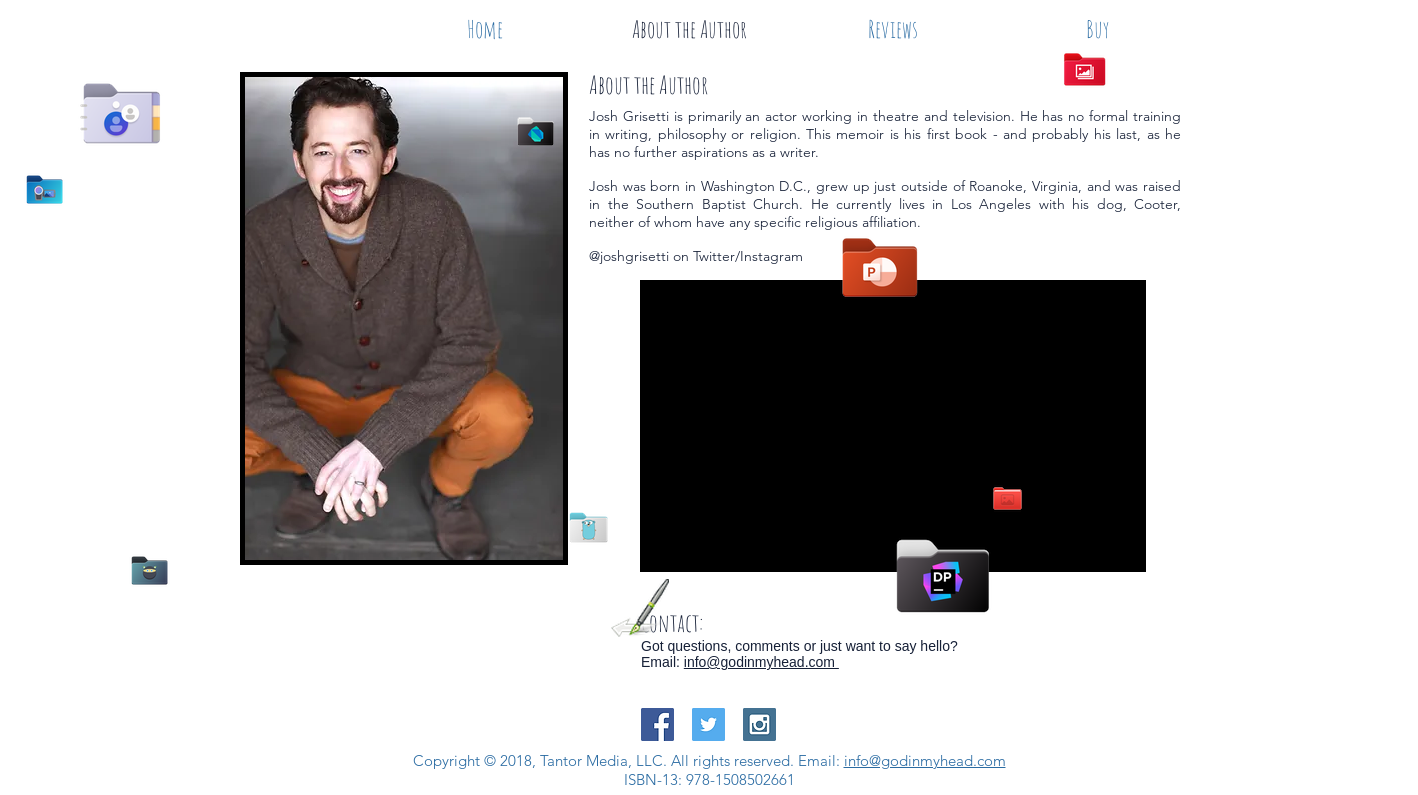 The image size is (1418, 795). What do you see at coordinates (535, 132) in the screenshot?
I see `open dart project folder` at bounding box center [535, 132].